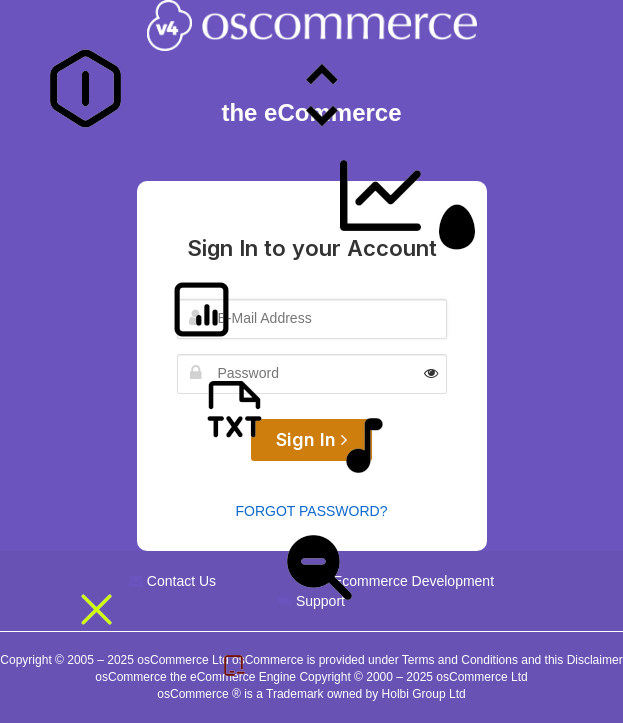 The height and width of the screenshot is (723, 623). Describe the element at coordinates (457, 227) in the screenshot. I see `indicates egg or egg-containing ingredient` at that location.